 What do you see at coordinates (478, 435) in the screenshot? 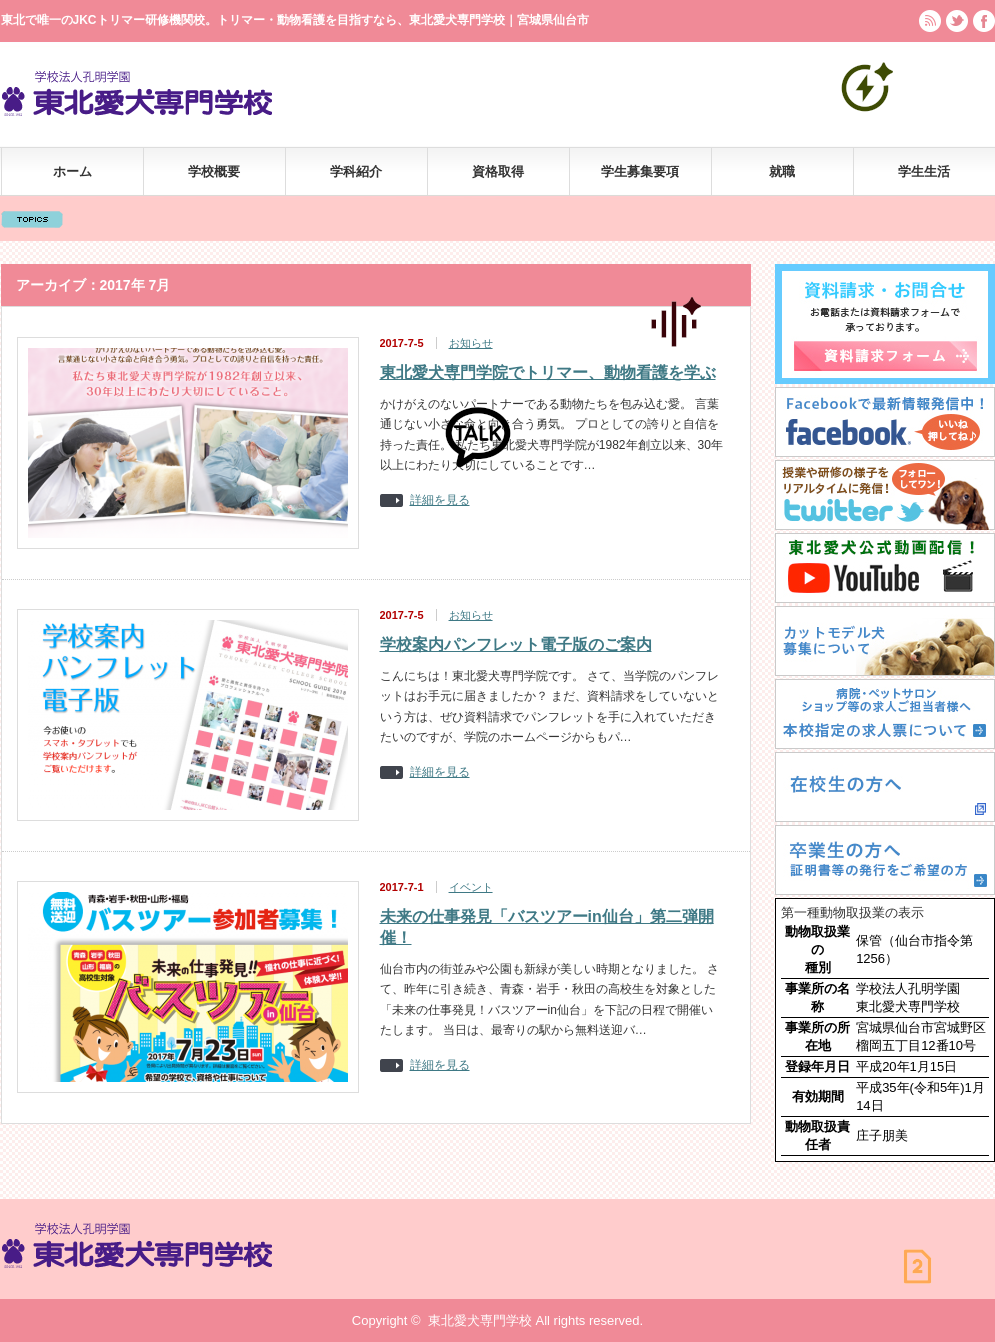
I see `open KakaoTalk messenger` at bounding box center [478, 435].